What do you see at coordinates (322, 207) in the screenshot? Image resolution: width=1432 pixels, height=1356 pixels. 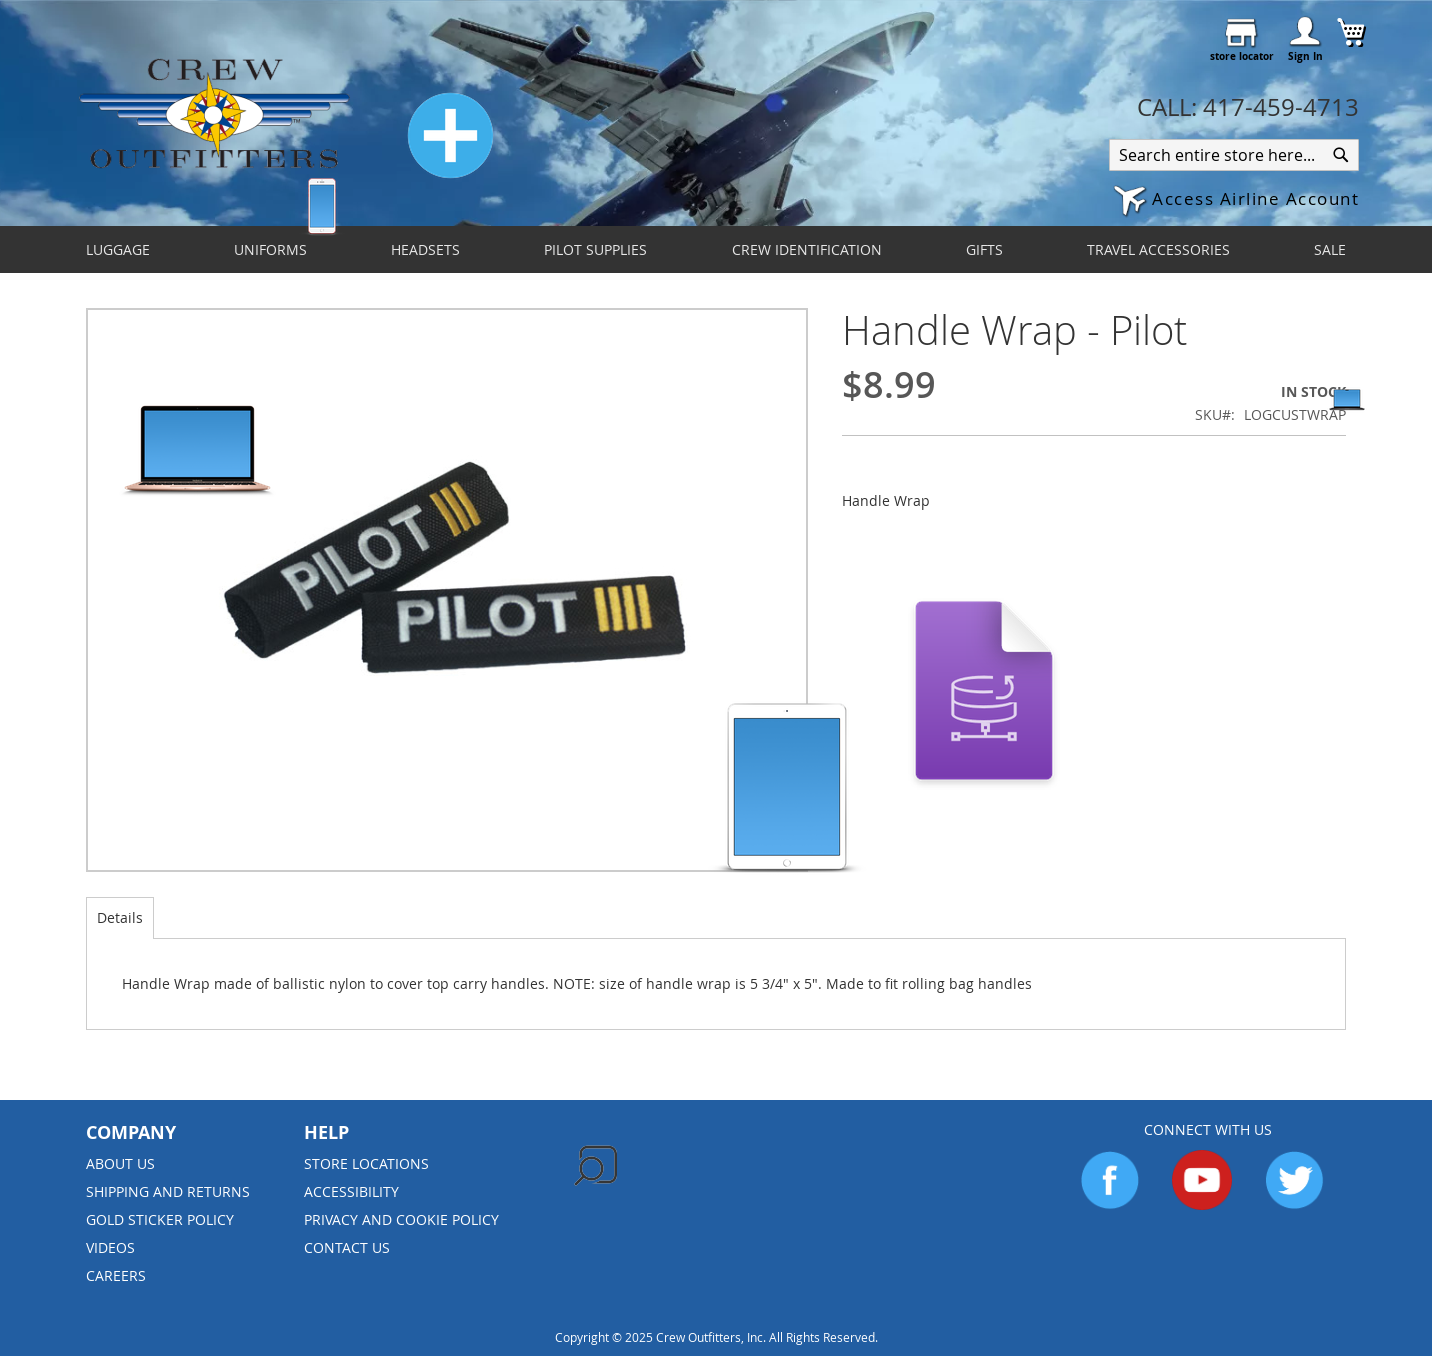 I see `indicates a connected iPhone device` at bounding box center [322, 207].